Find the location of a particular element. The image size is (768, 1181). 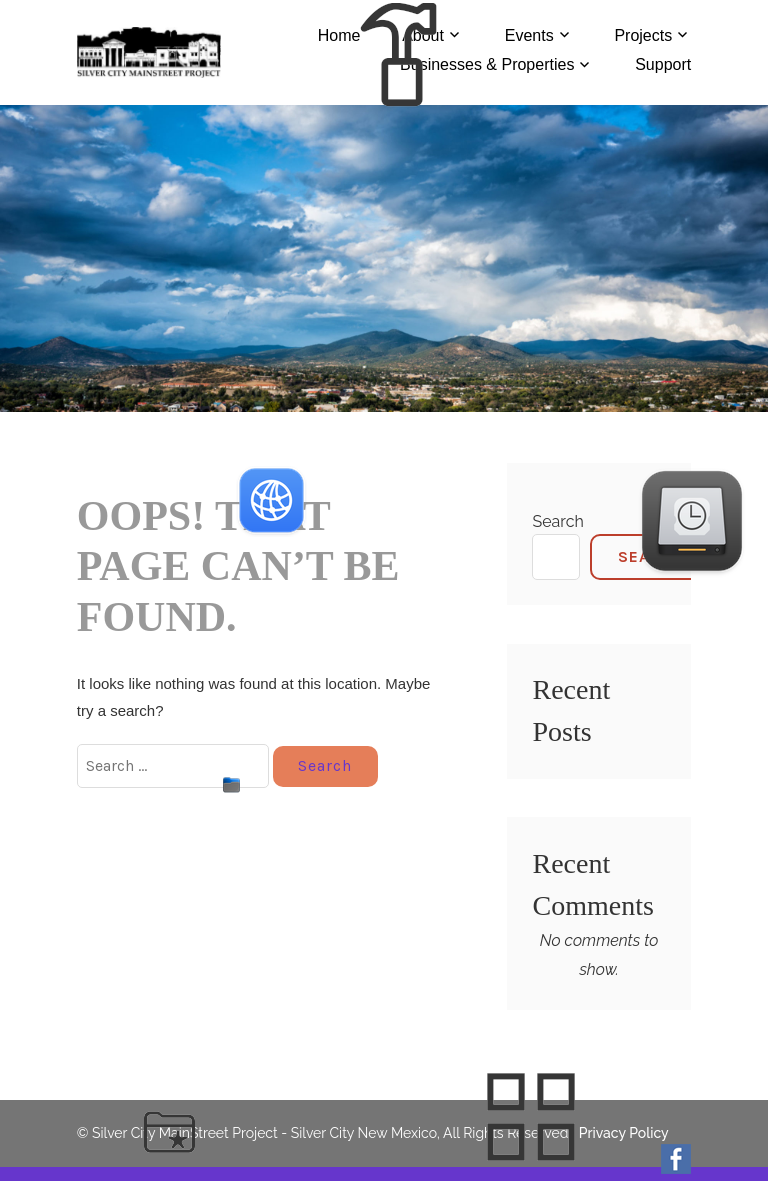

access msn account settings is located at coordinates (531, 1117).